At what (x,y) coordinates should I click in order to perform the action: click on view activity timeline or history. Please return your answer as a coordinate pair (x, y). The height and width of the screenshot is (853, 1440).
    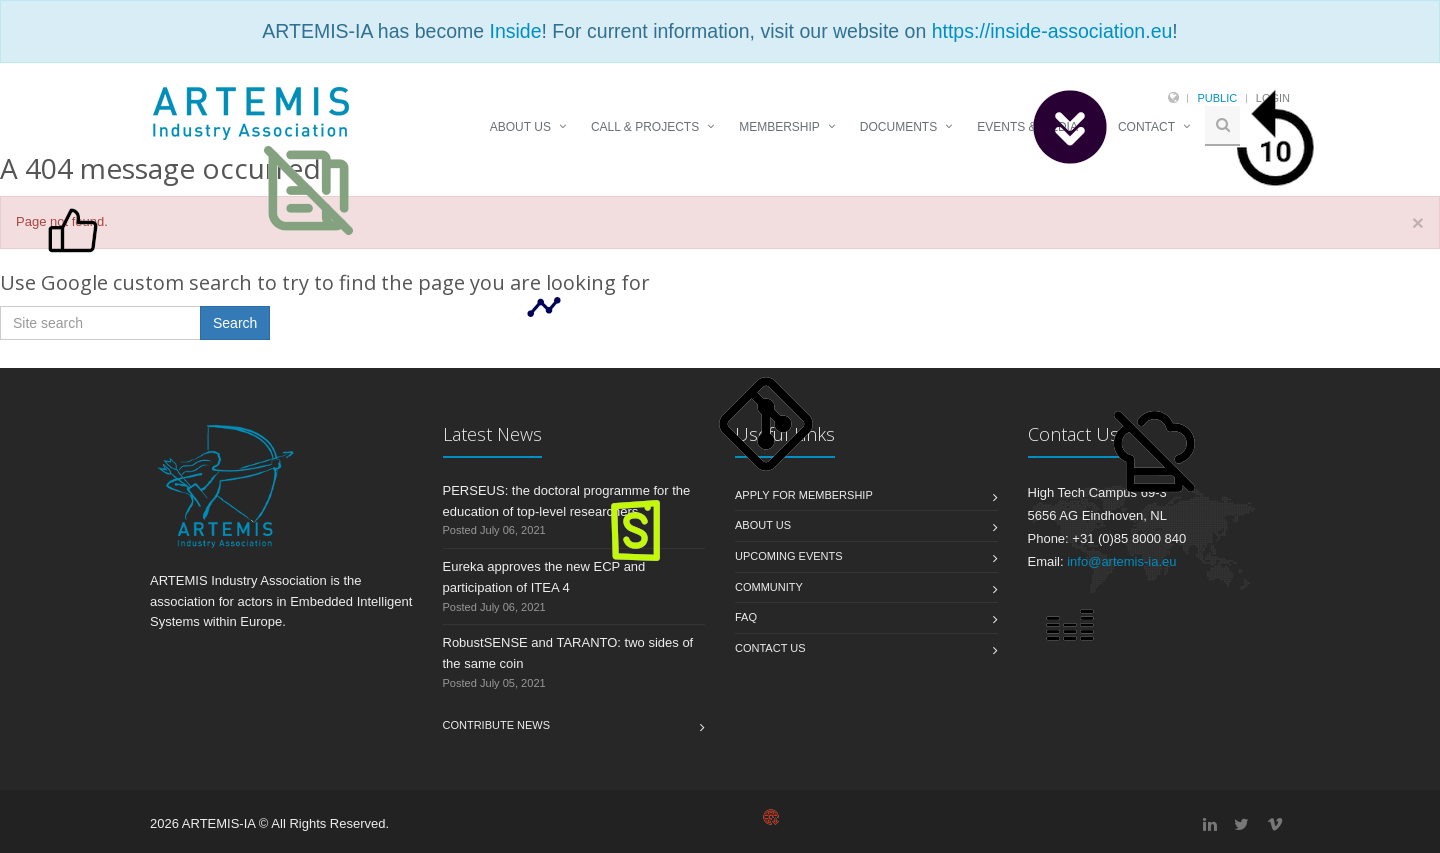
    Looking at the image, I should click on (544, 307).